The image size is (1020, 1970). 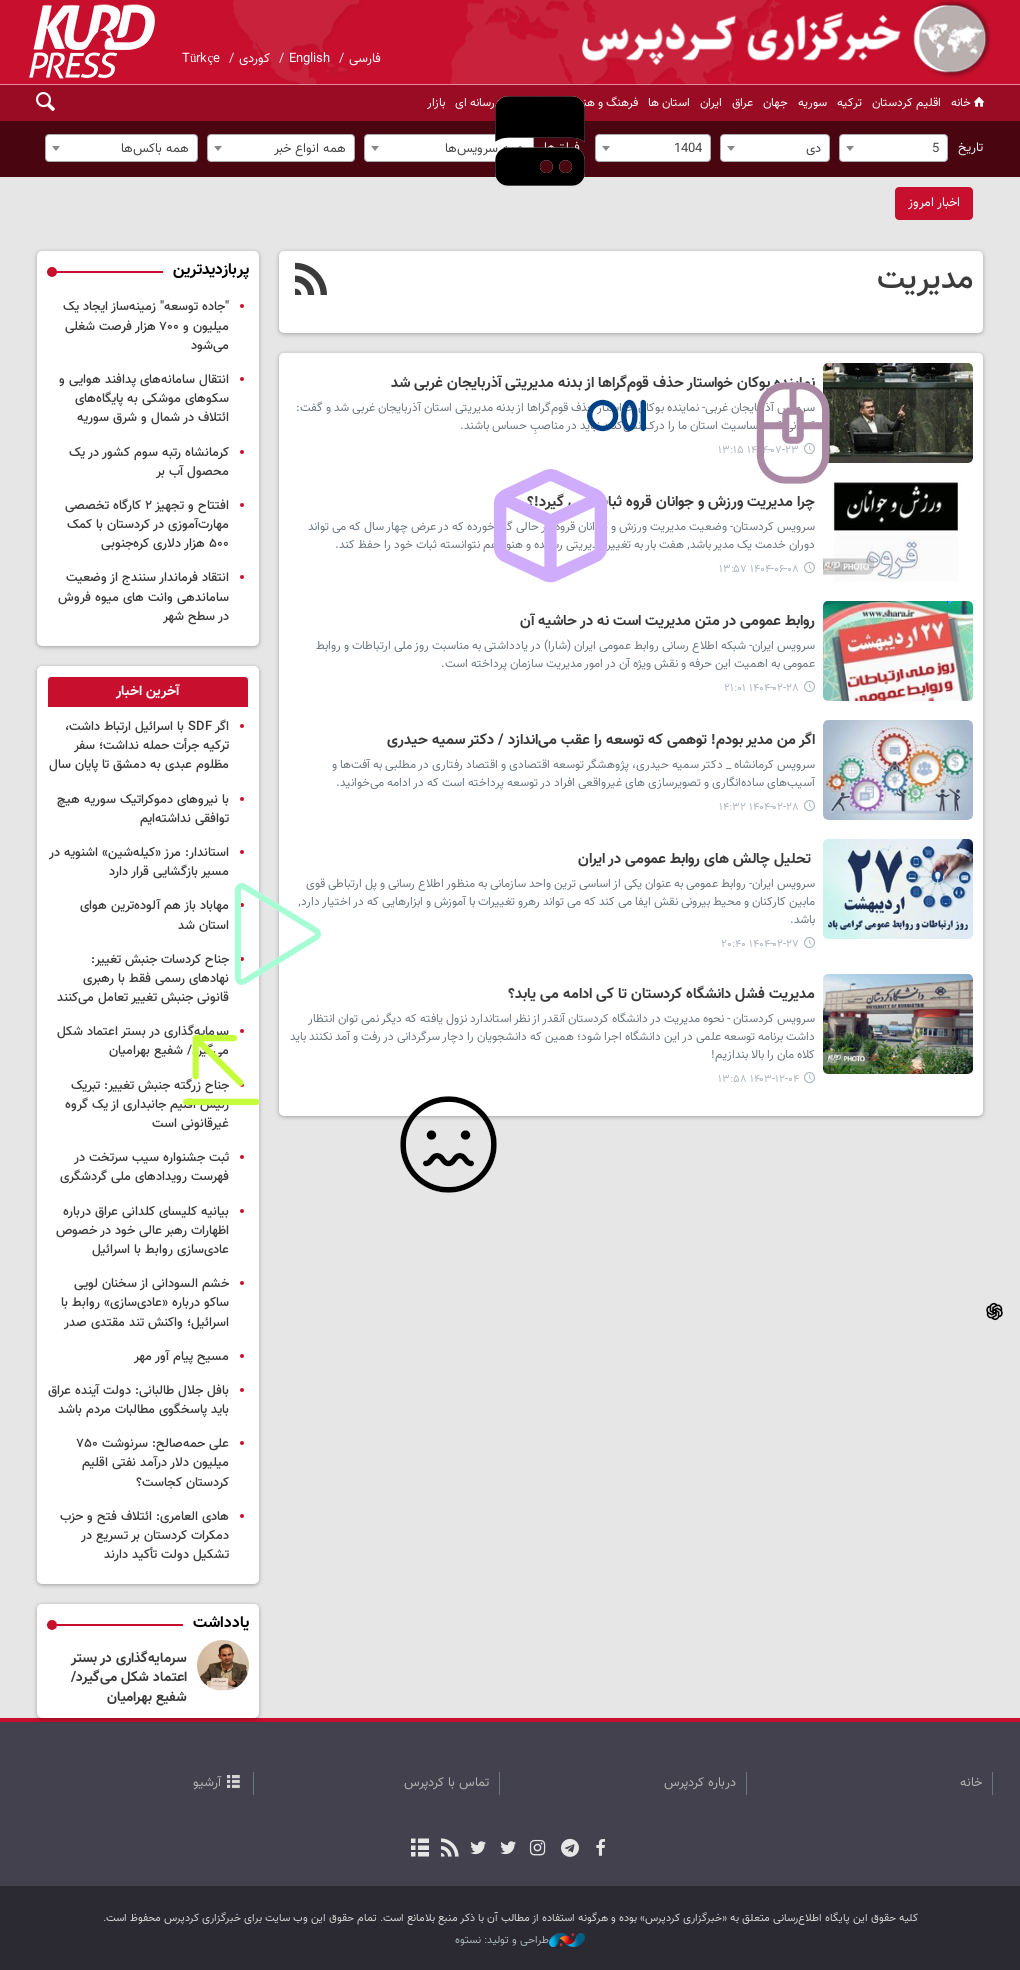 What do you see at coordinates (266, 934) in the screenshot?
I see `start playing media content` at bounding box center [266, 934].